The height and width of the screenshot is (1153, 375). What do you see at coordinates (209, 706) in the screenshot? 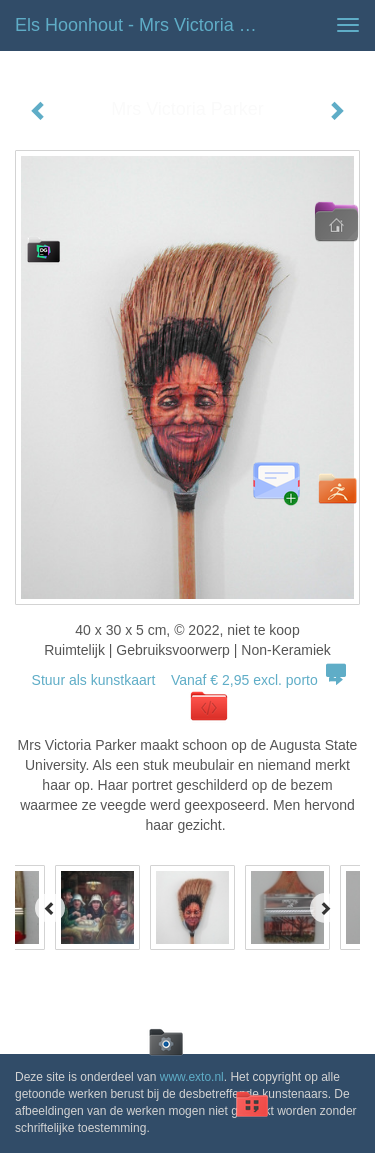
I see `open folder containing code or development files` at bounding box center [209, 706].